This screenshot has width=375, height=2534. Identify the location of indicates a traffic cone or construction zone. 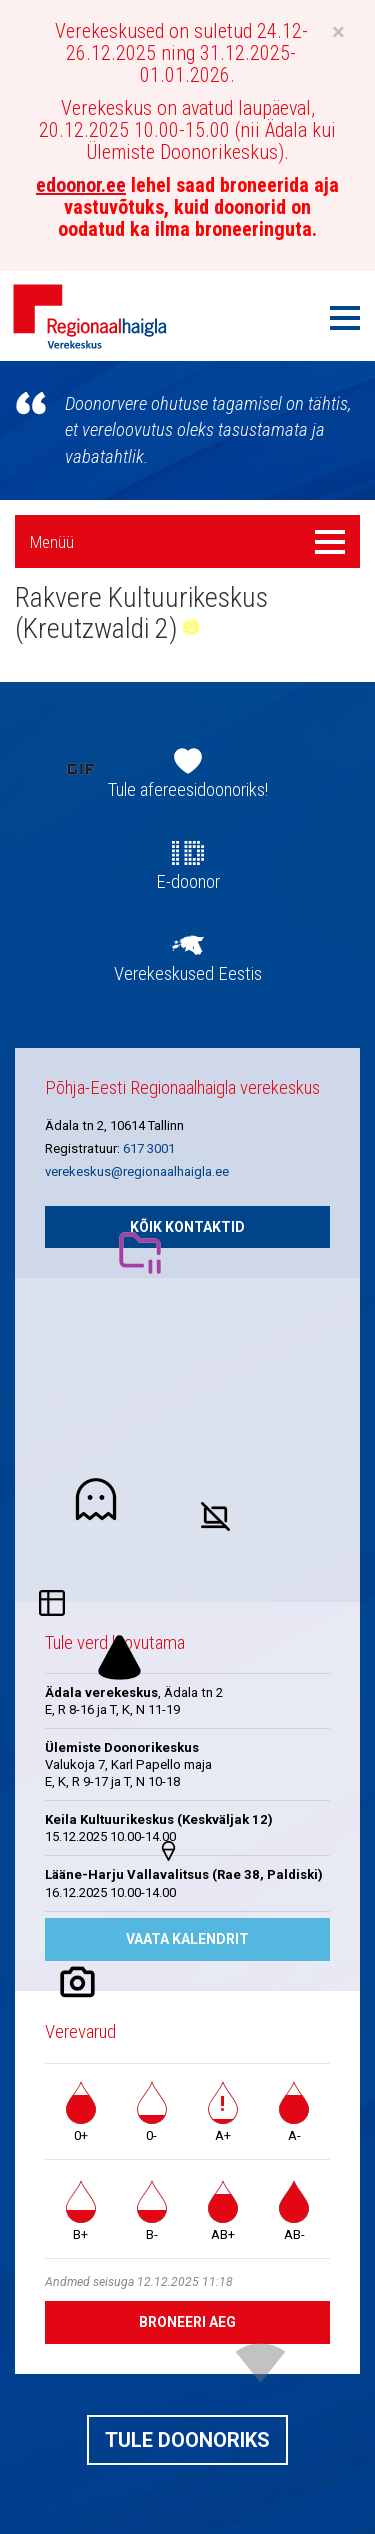
(119, 1658).